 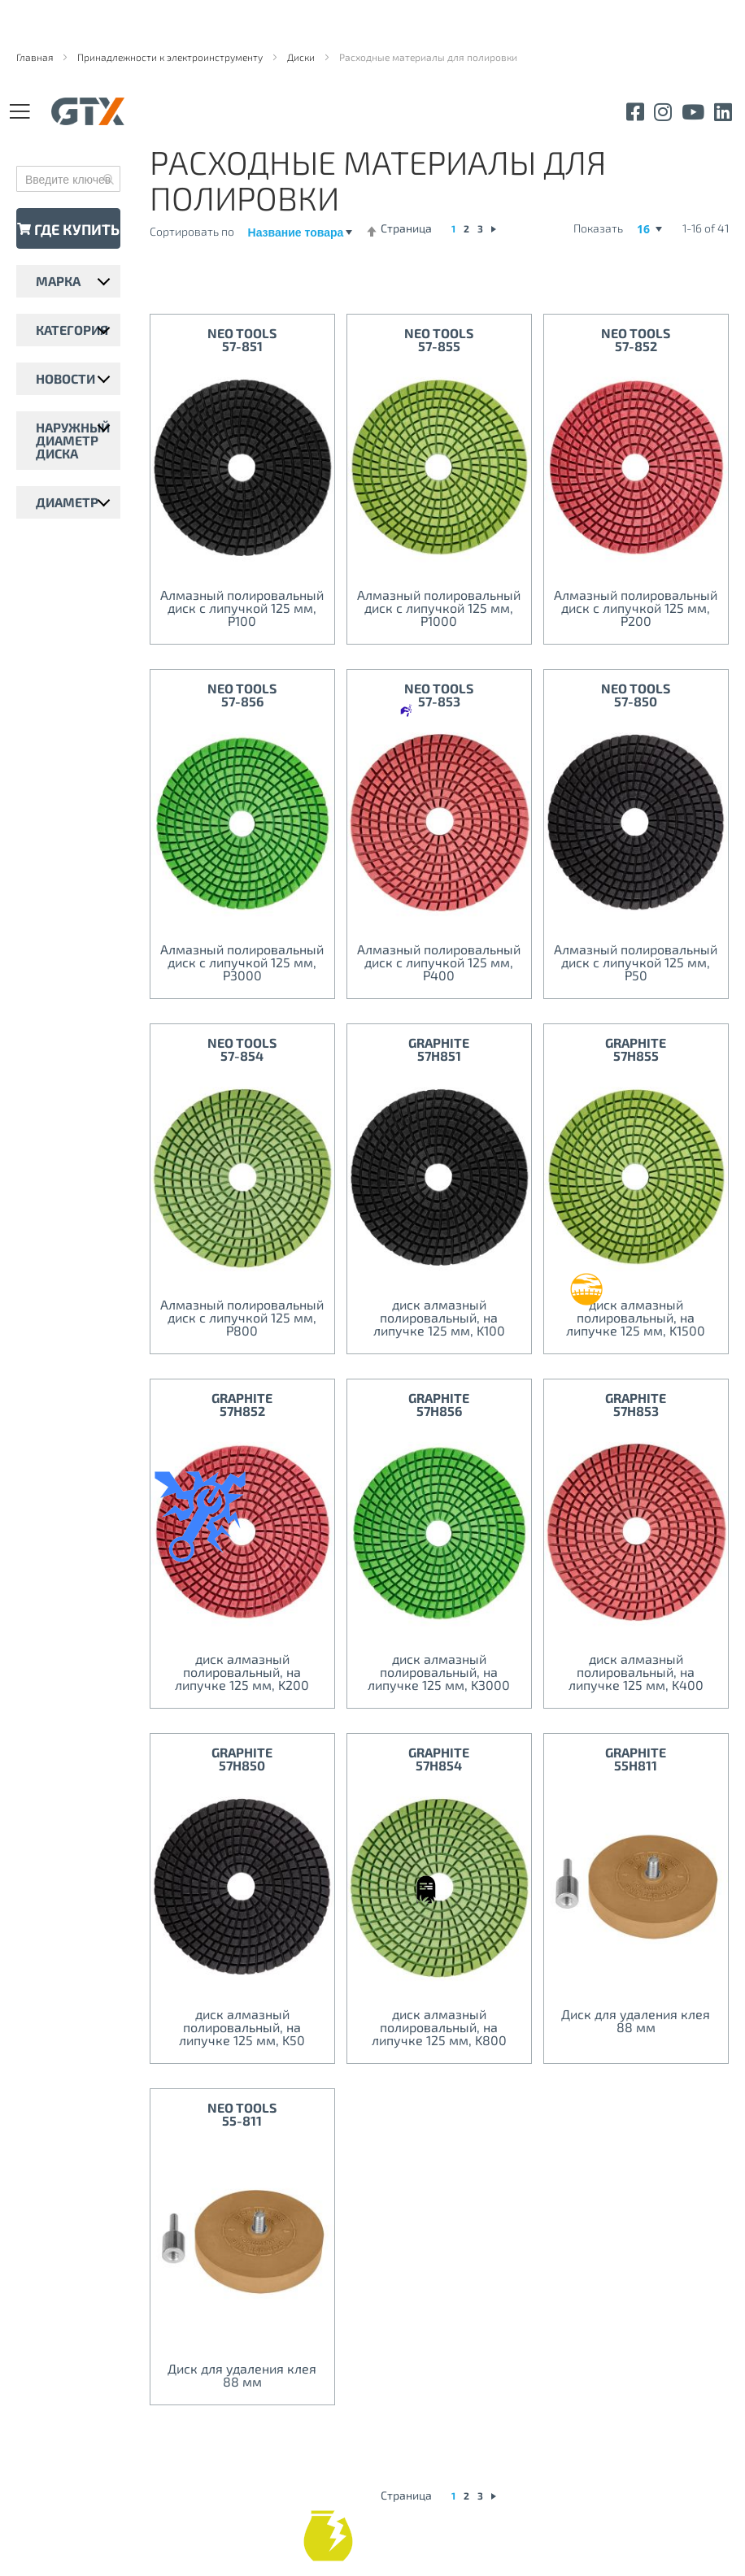 I want to click on access quick repair or maintenance tools, so click(x=200, y=1517).